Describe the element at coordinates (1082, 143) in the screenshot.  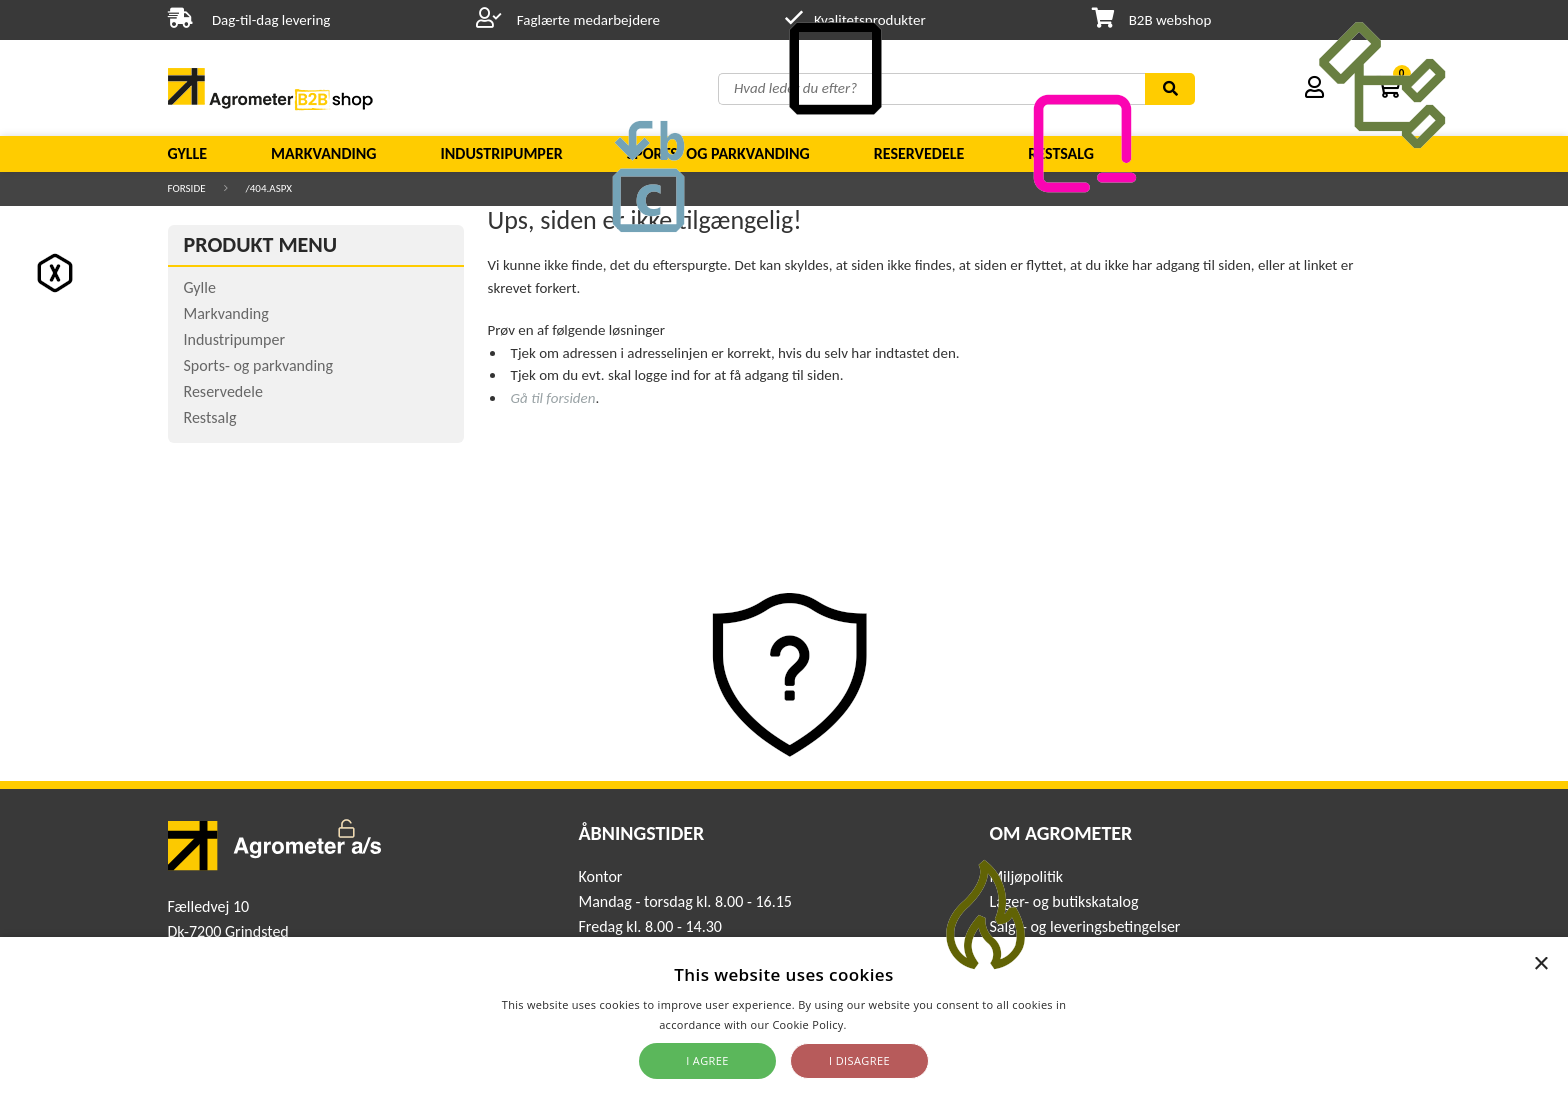
I see `remove an item from a list` at that location.